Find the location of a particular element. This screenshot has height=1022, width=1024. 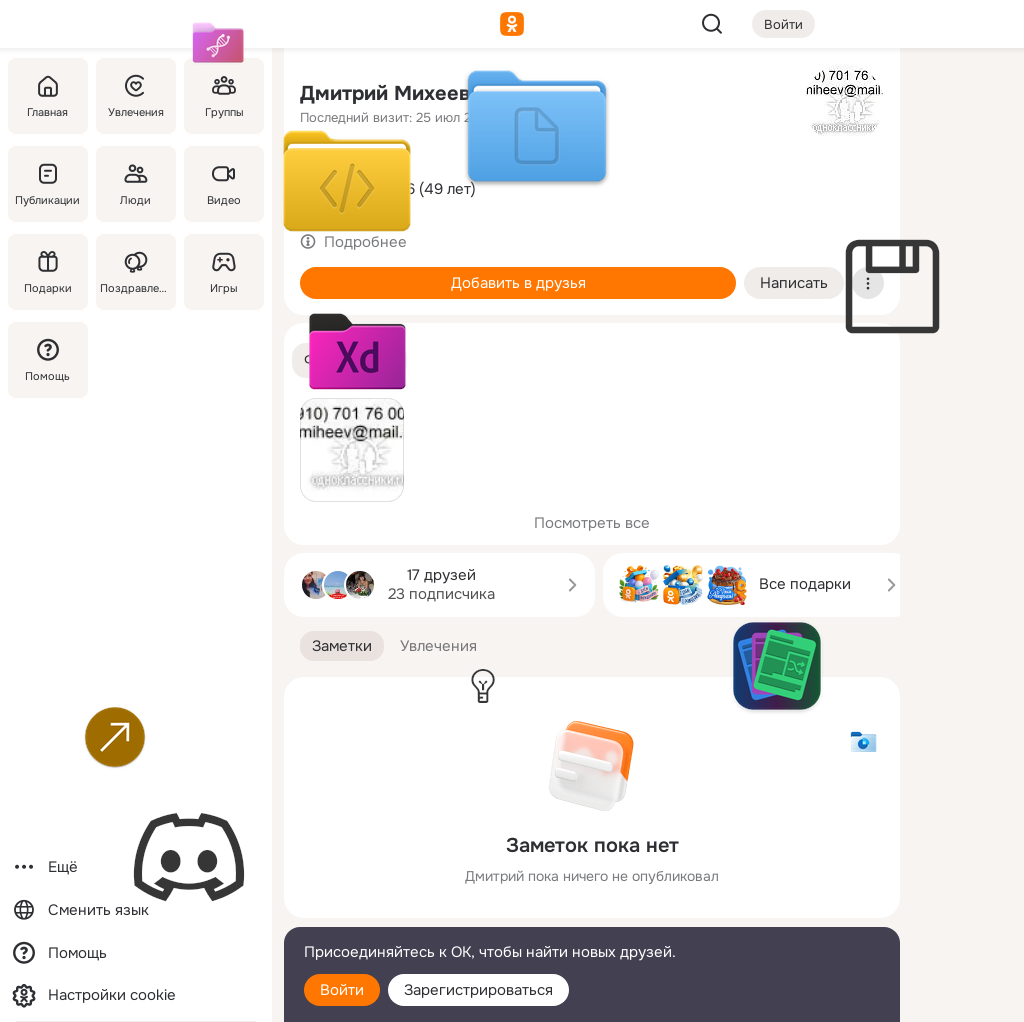

open biology course files is located at coordinates (218, 44).